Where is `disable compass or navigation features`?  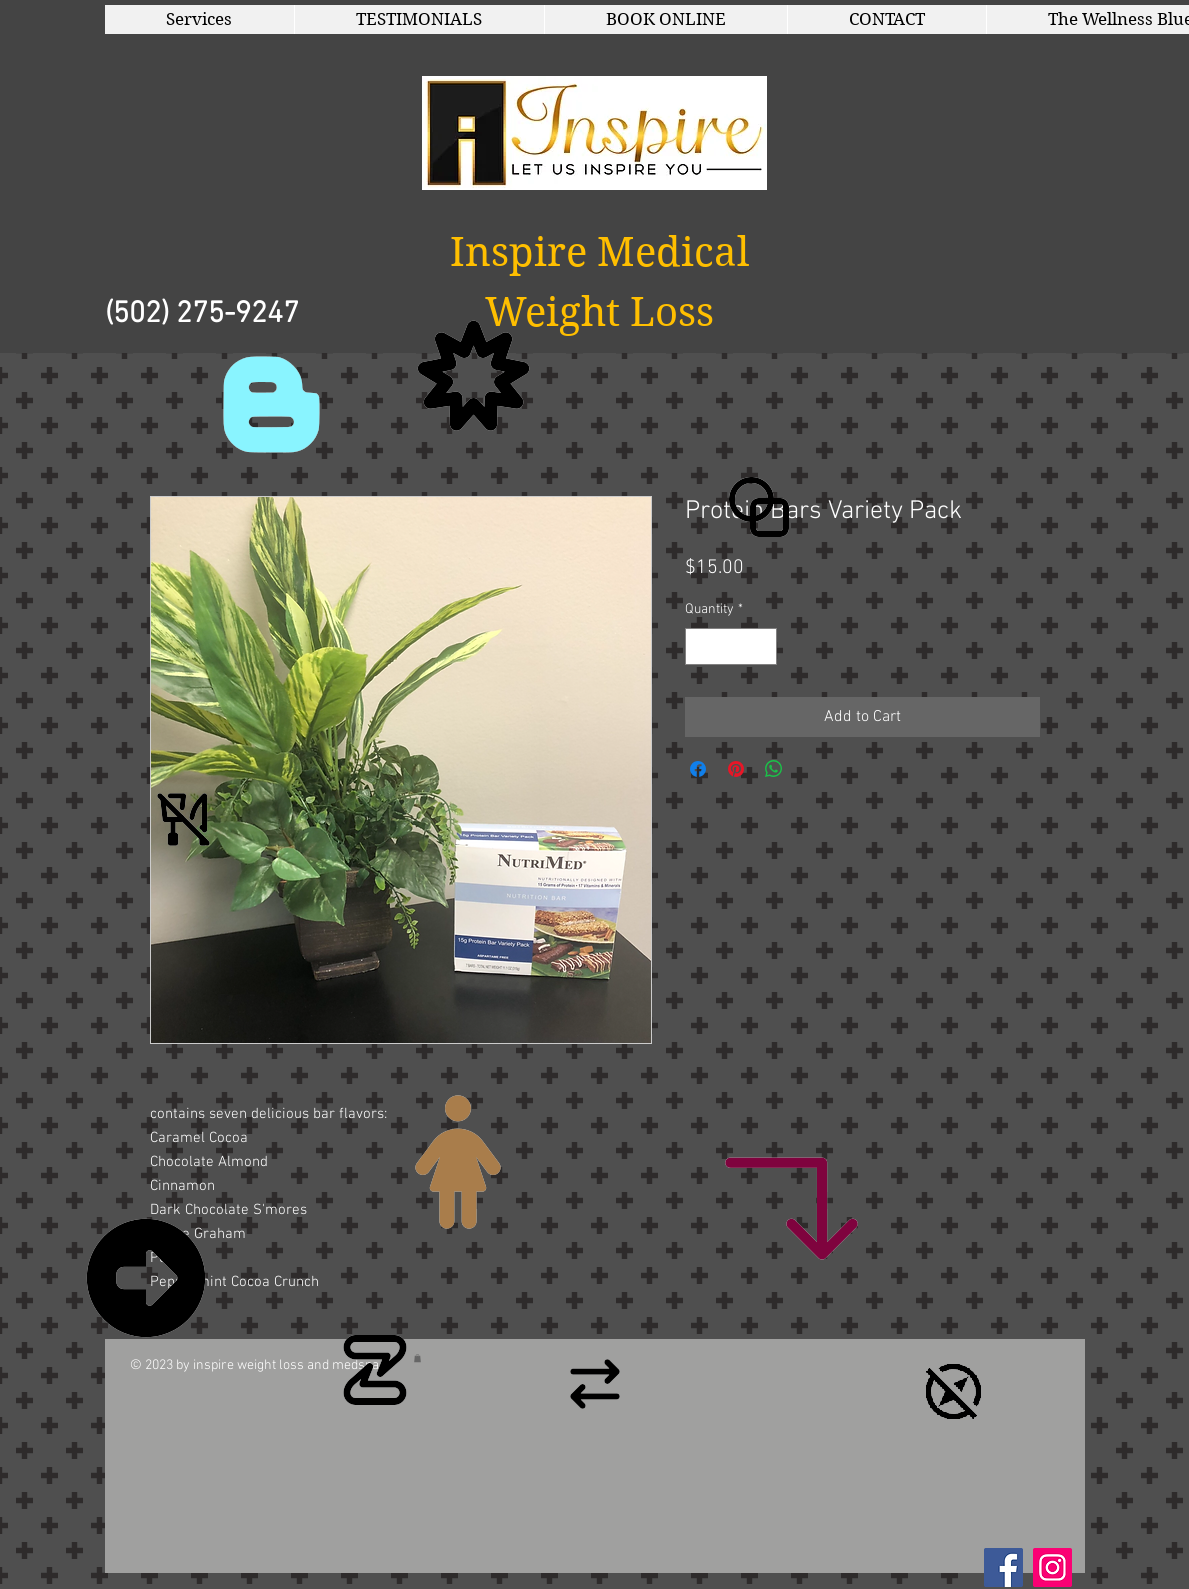 disable compass or navigation features is located at coordinates (953, 1391).